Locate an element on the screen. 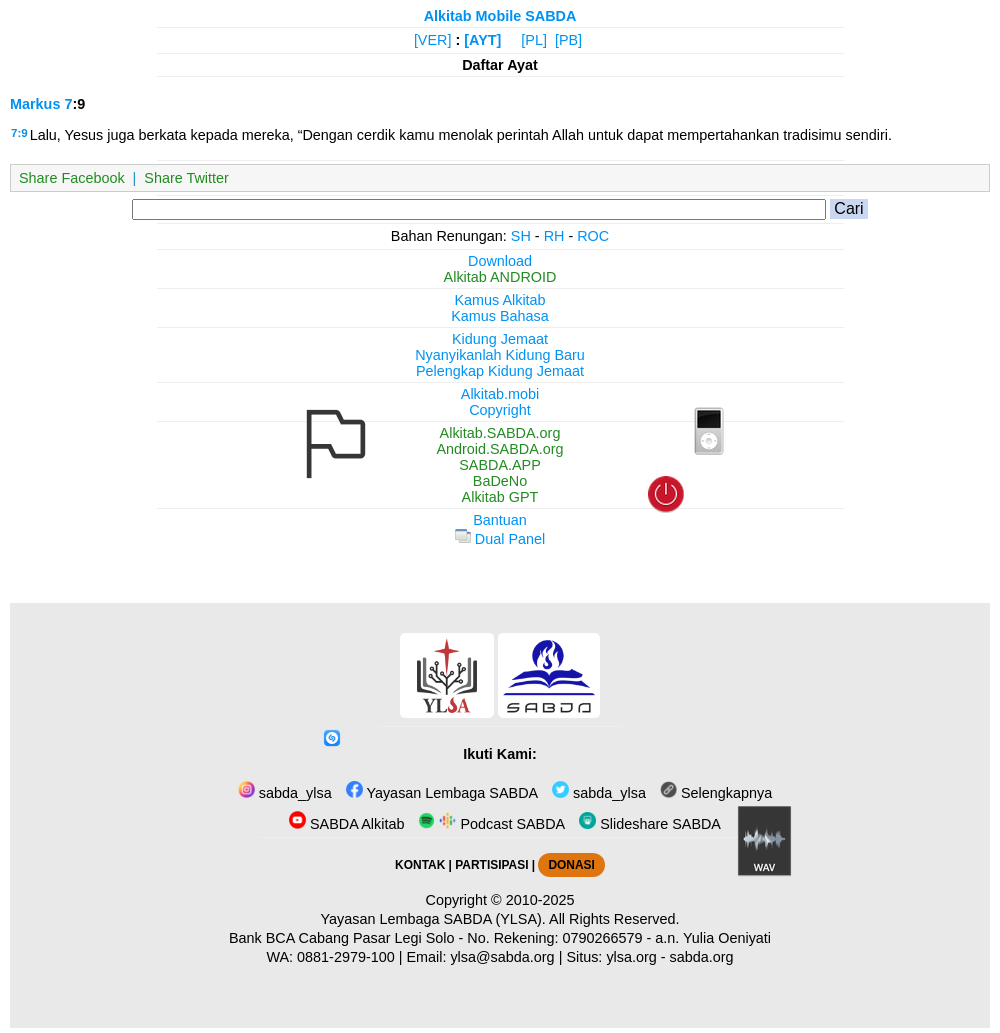 Image resolution: width=1000 pixels, height=1033 pixels. shut down the system is located at coordinates (666, 494).